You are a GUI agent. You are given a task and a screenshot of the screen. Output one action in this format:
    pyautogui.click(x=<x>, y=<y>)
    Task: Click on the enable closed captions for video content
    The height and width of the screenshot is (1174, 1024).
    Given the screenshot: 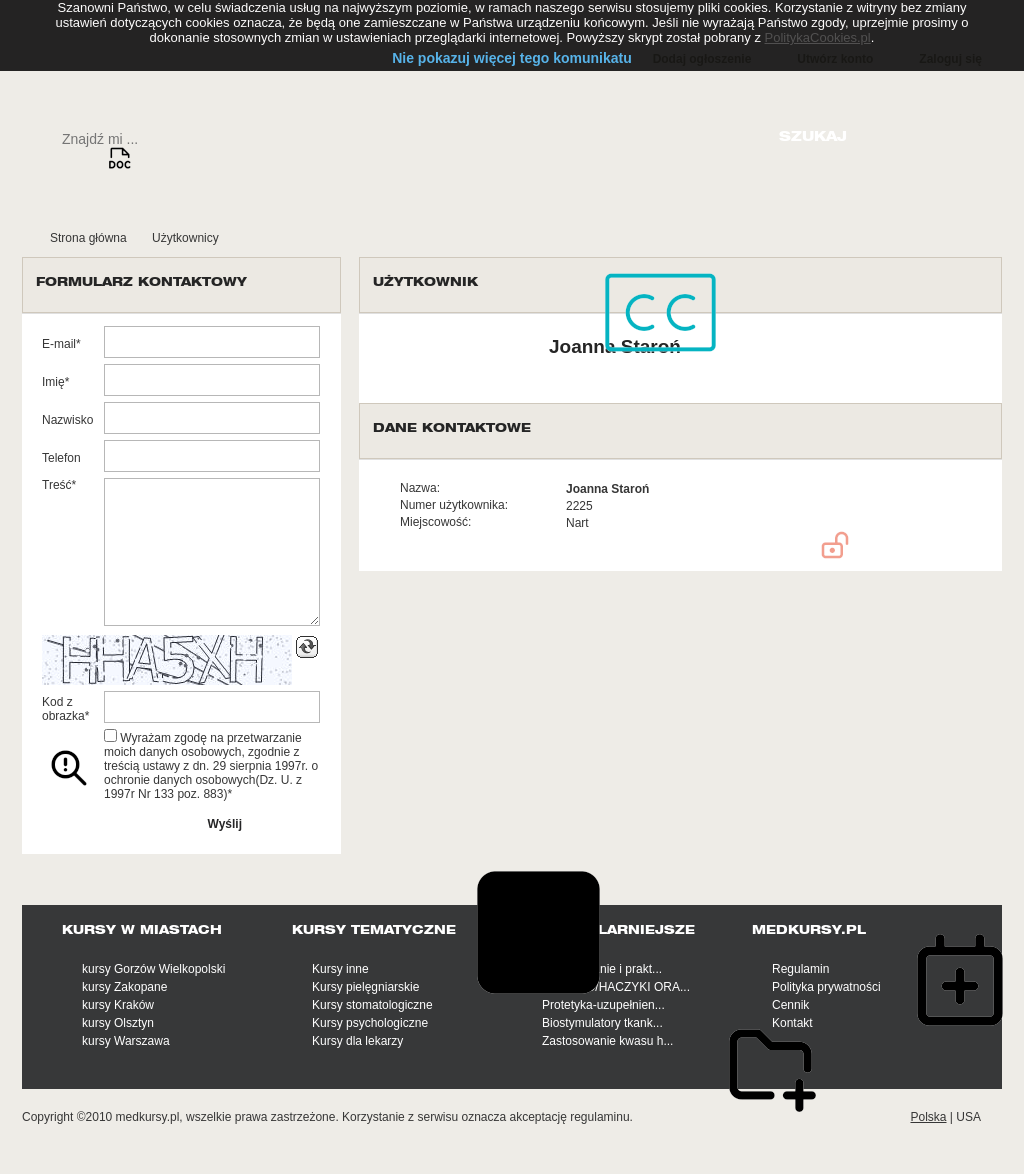 What is the action you would take?
    pyautogui.click(x=660, y=312)
    